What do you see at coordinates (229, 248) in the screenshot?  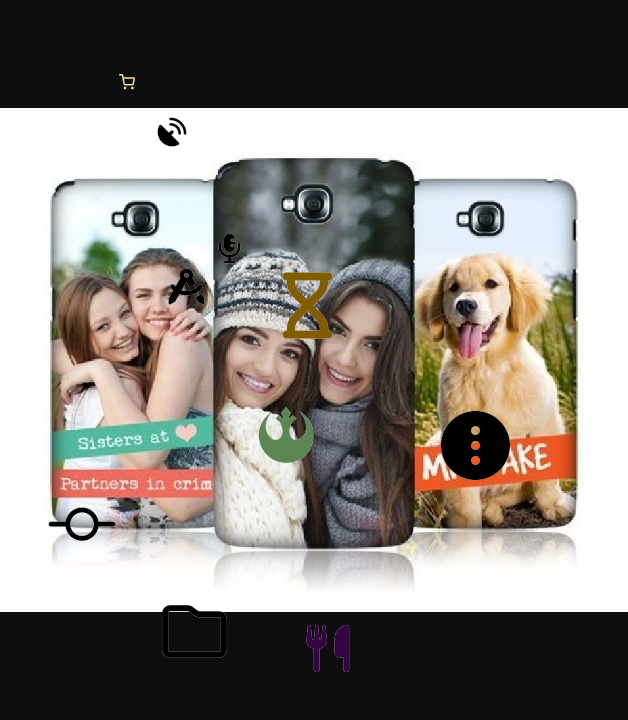 I see `tap to record audio or voice message` at bounding box center [229, 248].